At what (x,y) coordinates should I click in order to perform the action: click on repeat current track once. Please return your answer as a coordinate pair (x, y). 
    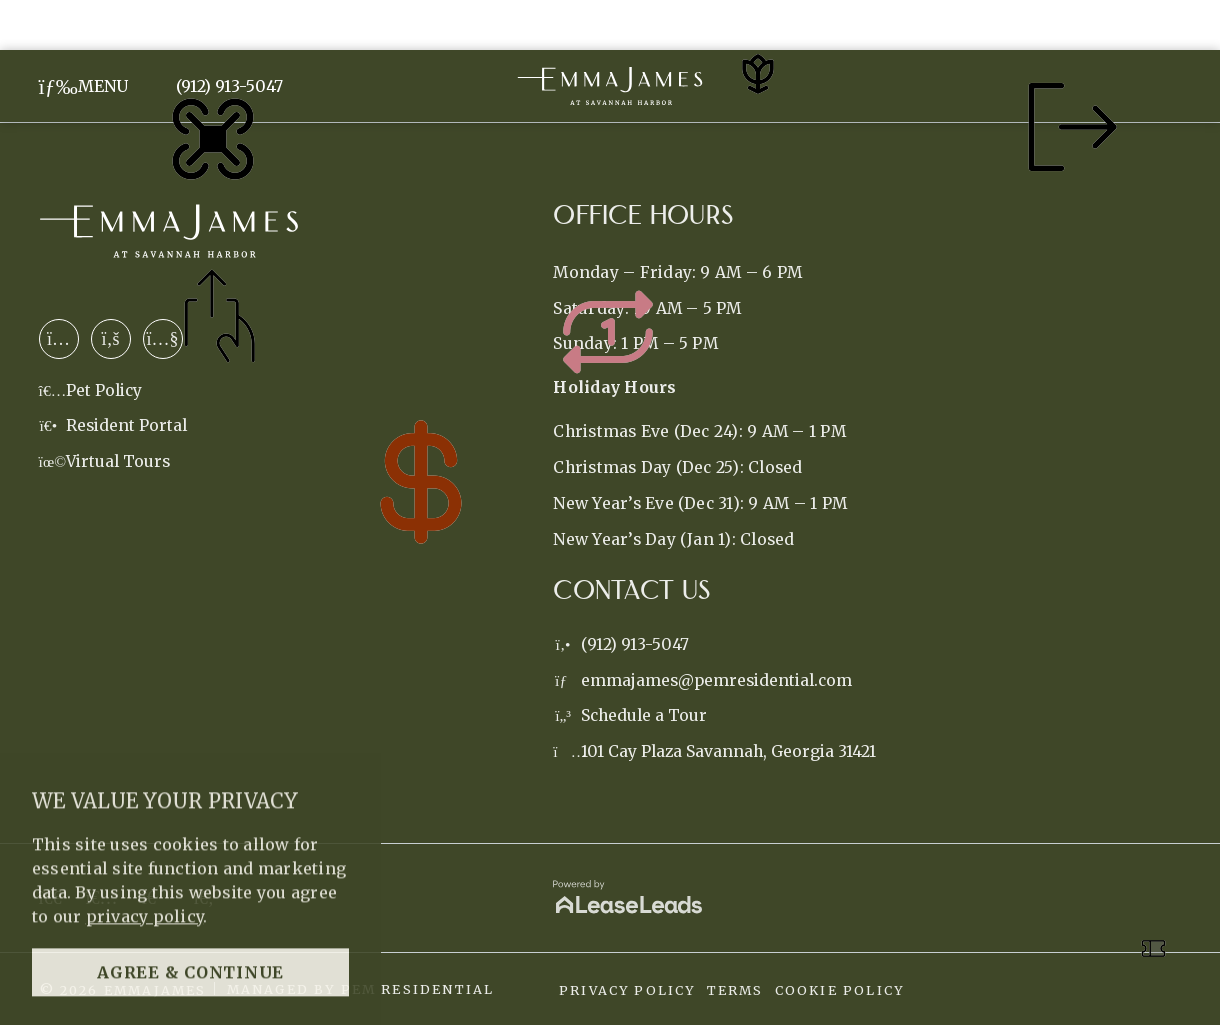
    Looking at the image, I should click on (608, 332).